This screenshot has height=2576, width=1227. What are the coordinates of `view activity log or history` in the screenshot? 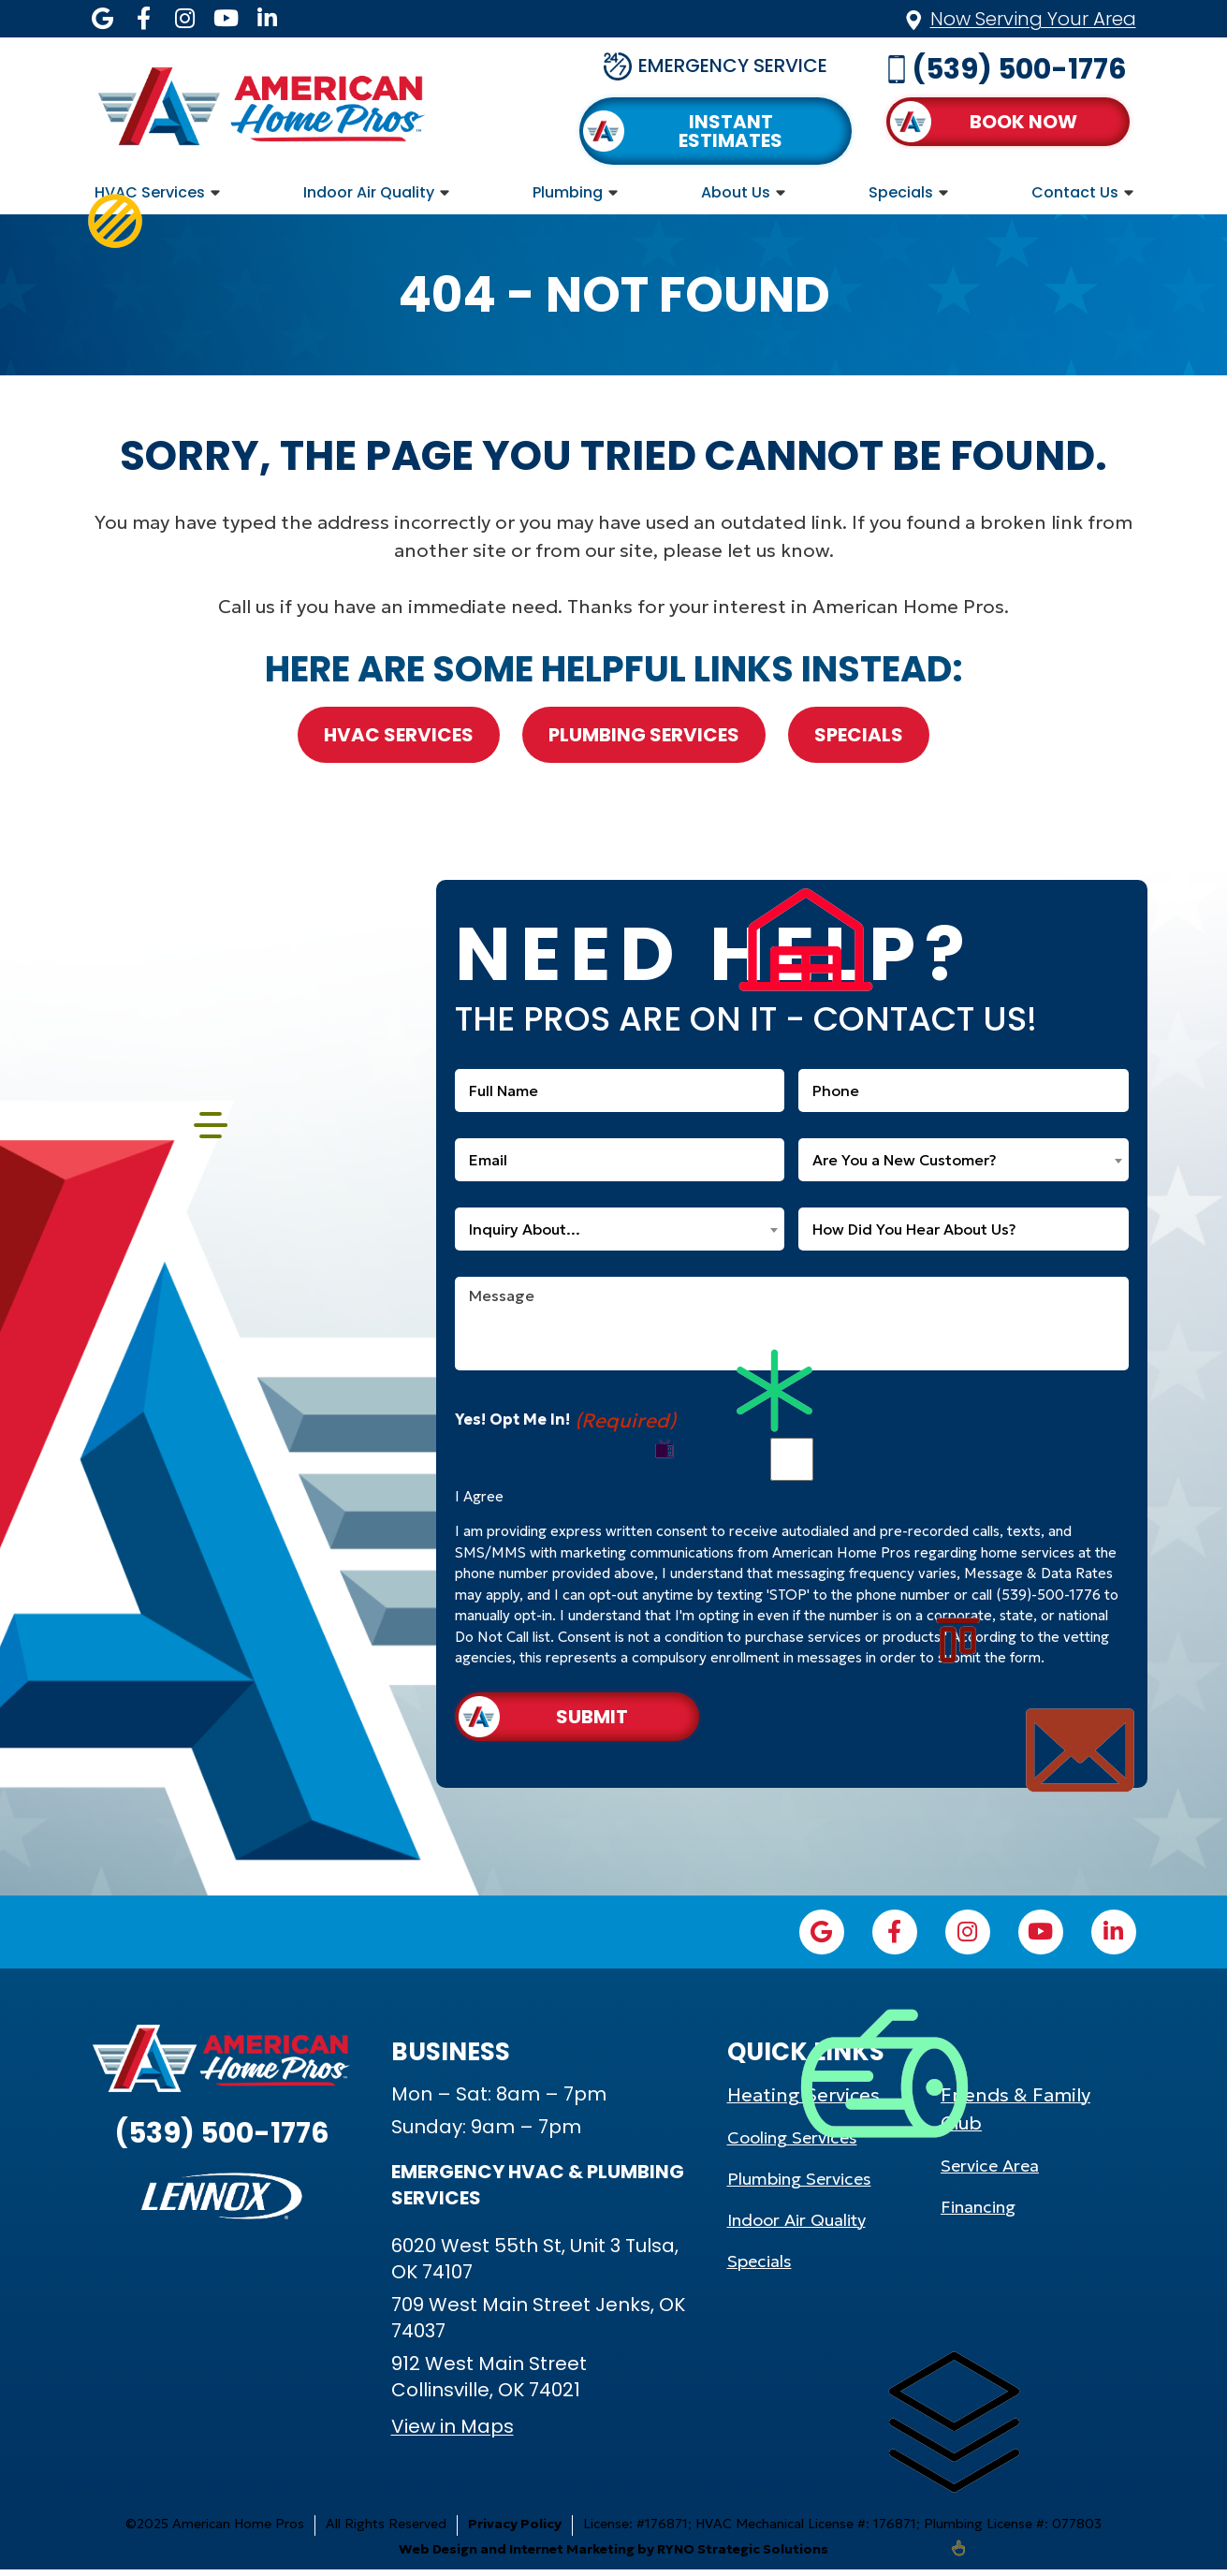 It's located at (884, 2082).